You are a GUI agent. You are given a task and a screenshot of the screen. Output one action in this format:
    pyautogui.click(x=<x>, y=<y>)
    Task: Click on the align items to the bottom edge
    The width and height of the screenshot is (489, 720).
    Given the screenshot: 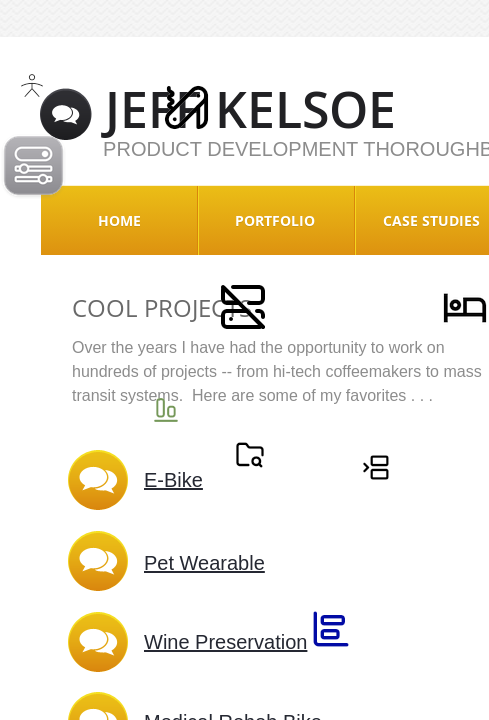 What is the action you would take?
    pyautogui.click(x=166, y=410)
    